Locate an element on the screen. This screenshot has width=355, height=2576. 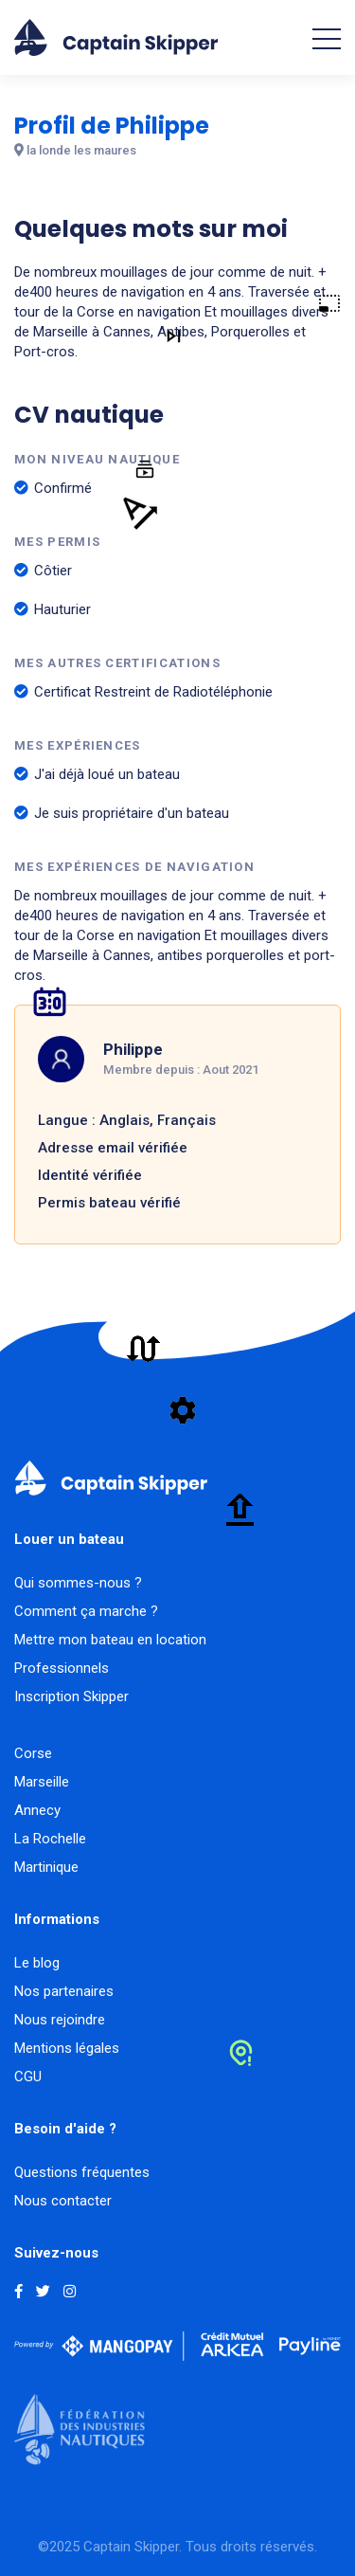
view game or match scores is located at coordinates (49, 1003).